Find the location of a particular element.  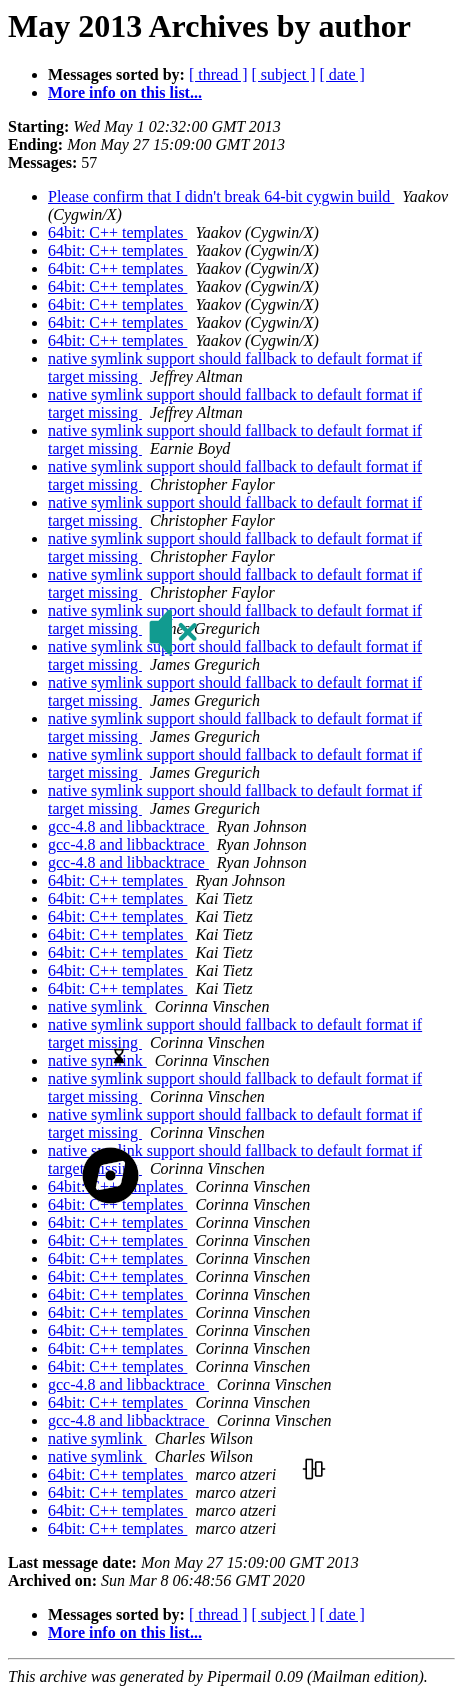

open the discord server discovery page is located at coordinates (110, 1175).